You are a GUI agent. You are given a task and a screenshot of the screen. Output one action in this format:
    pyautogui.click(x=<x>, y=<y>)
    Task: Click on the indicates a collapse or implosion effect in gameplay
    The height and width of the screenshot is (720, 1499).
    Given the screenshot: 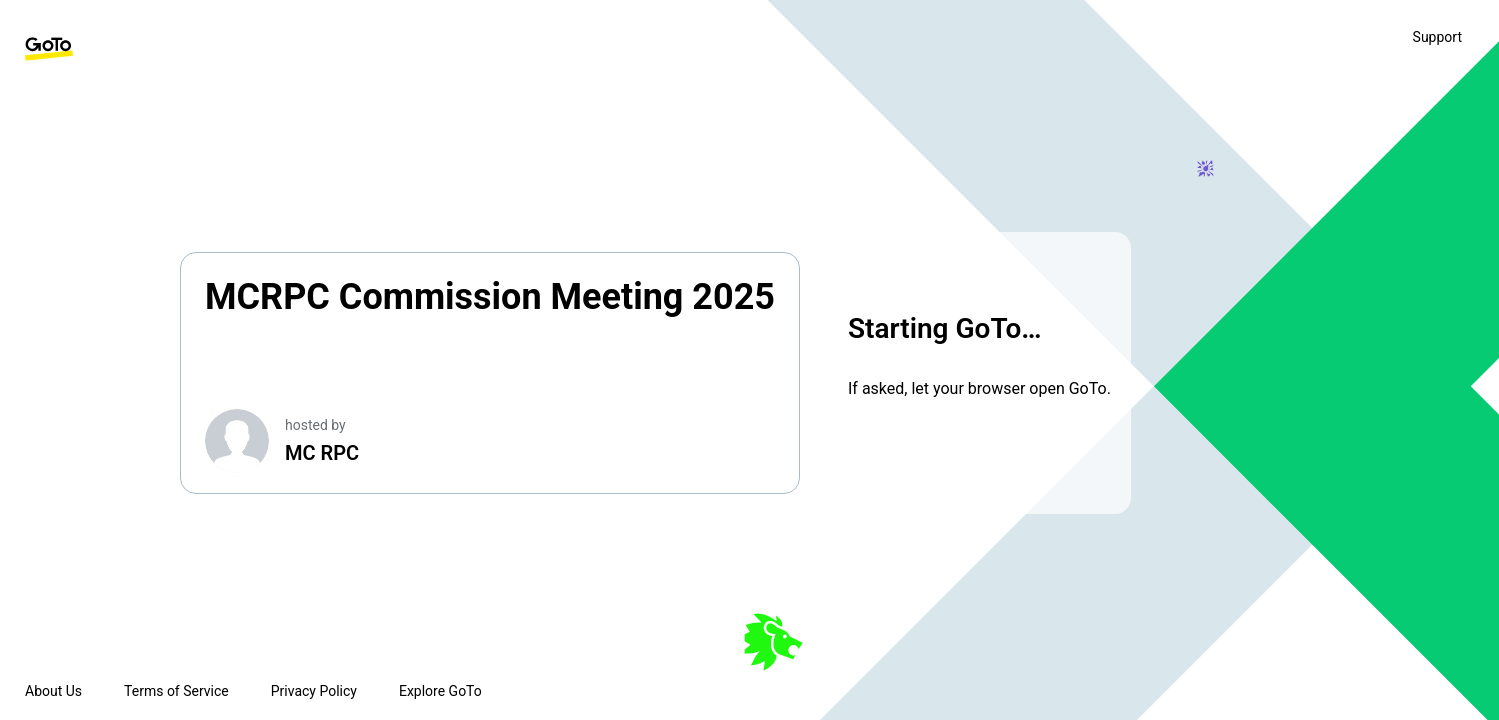 What is the action you would take?
    pyautogui.click(x=1205, y=168)
    